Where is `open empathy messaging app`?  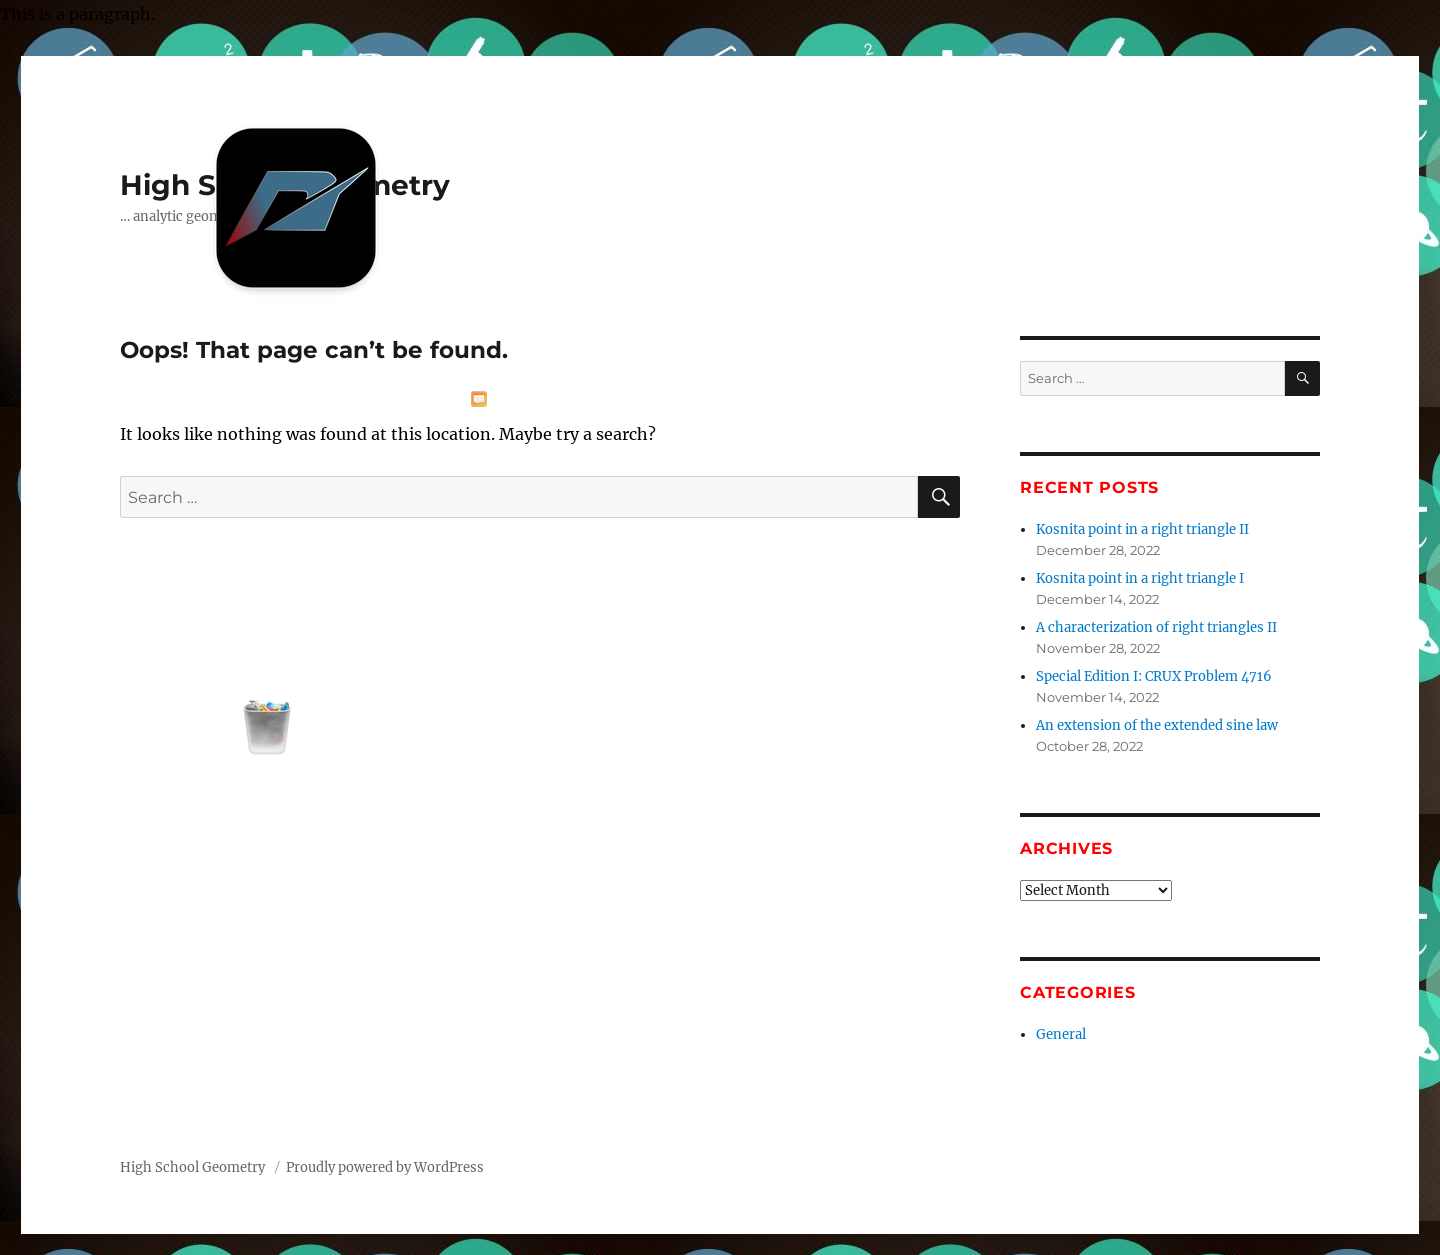 open empathy messaging app is located at coordinates (479, 399).